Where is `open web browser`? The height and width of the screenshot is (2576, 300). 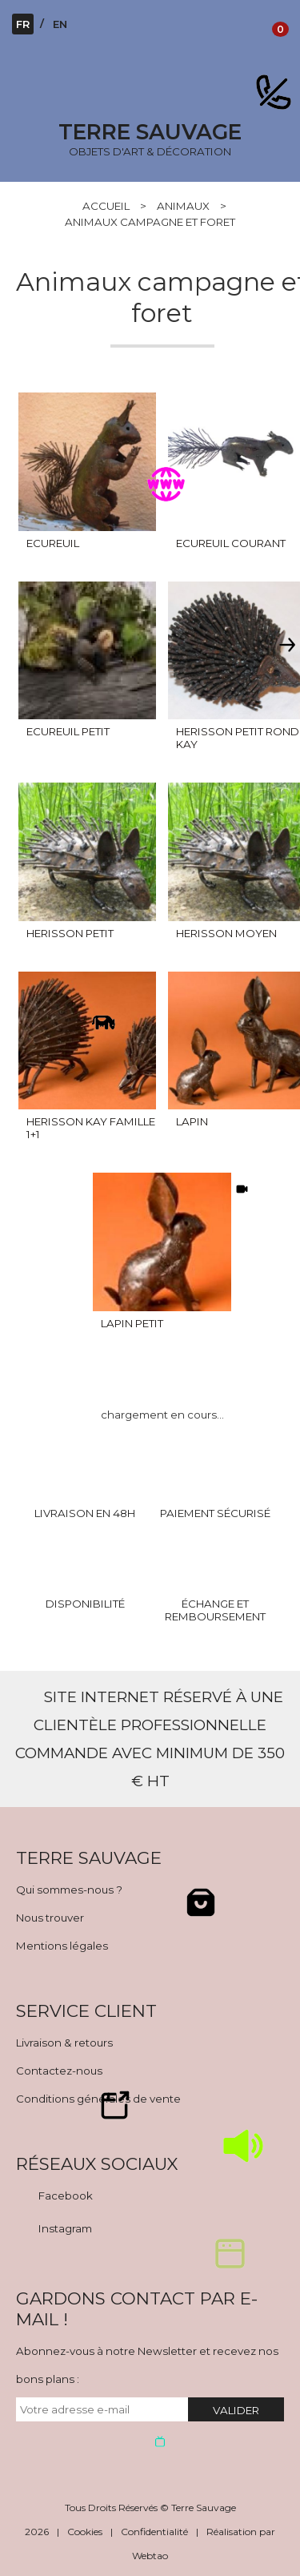
open web browser is located at coordinates (230, 2253).